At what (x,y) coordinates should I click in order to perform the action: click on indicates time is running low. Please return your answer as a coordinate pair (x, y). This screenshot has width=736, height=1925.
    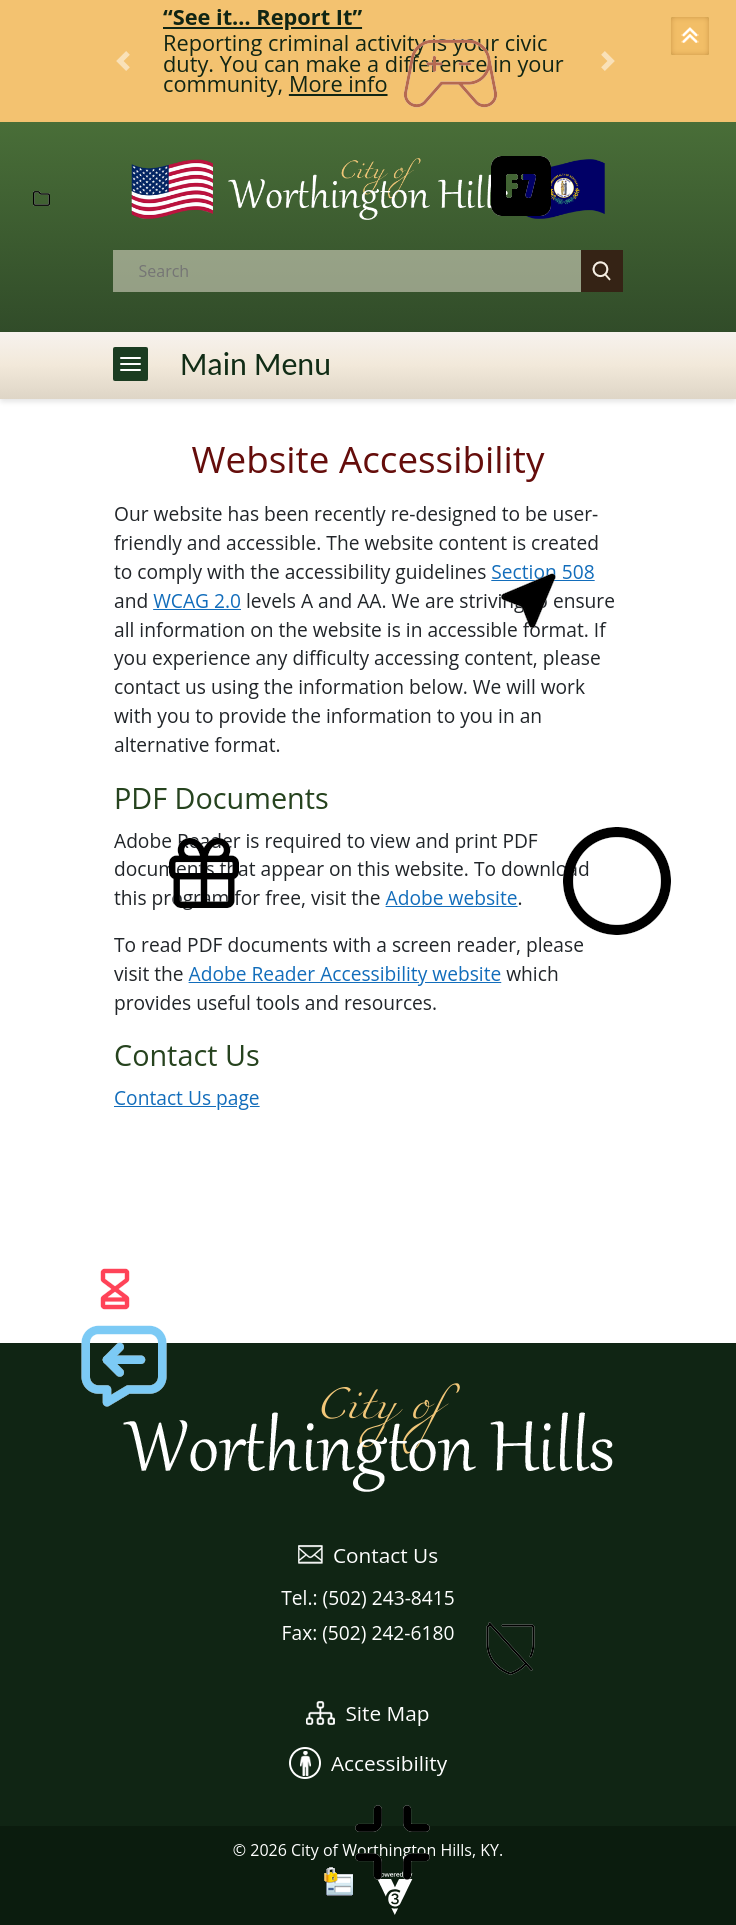
    Looking at the image, I should click on (115, 1289).